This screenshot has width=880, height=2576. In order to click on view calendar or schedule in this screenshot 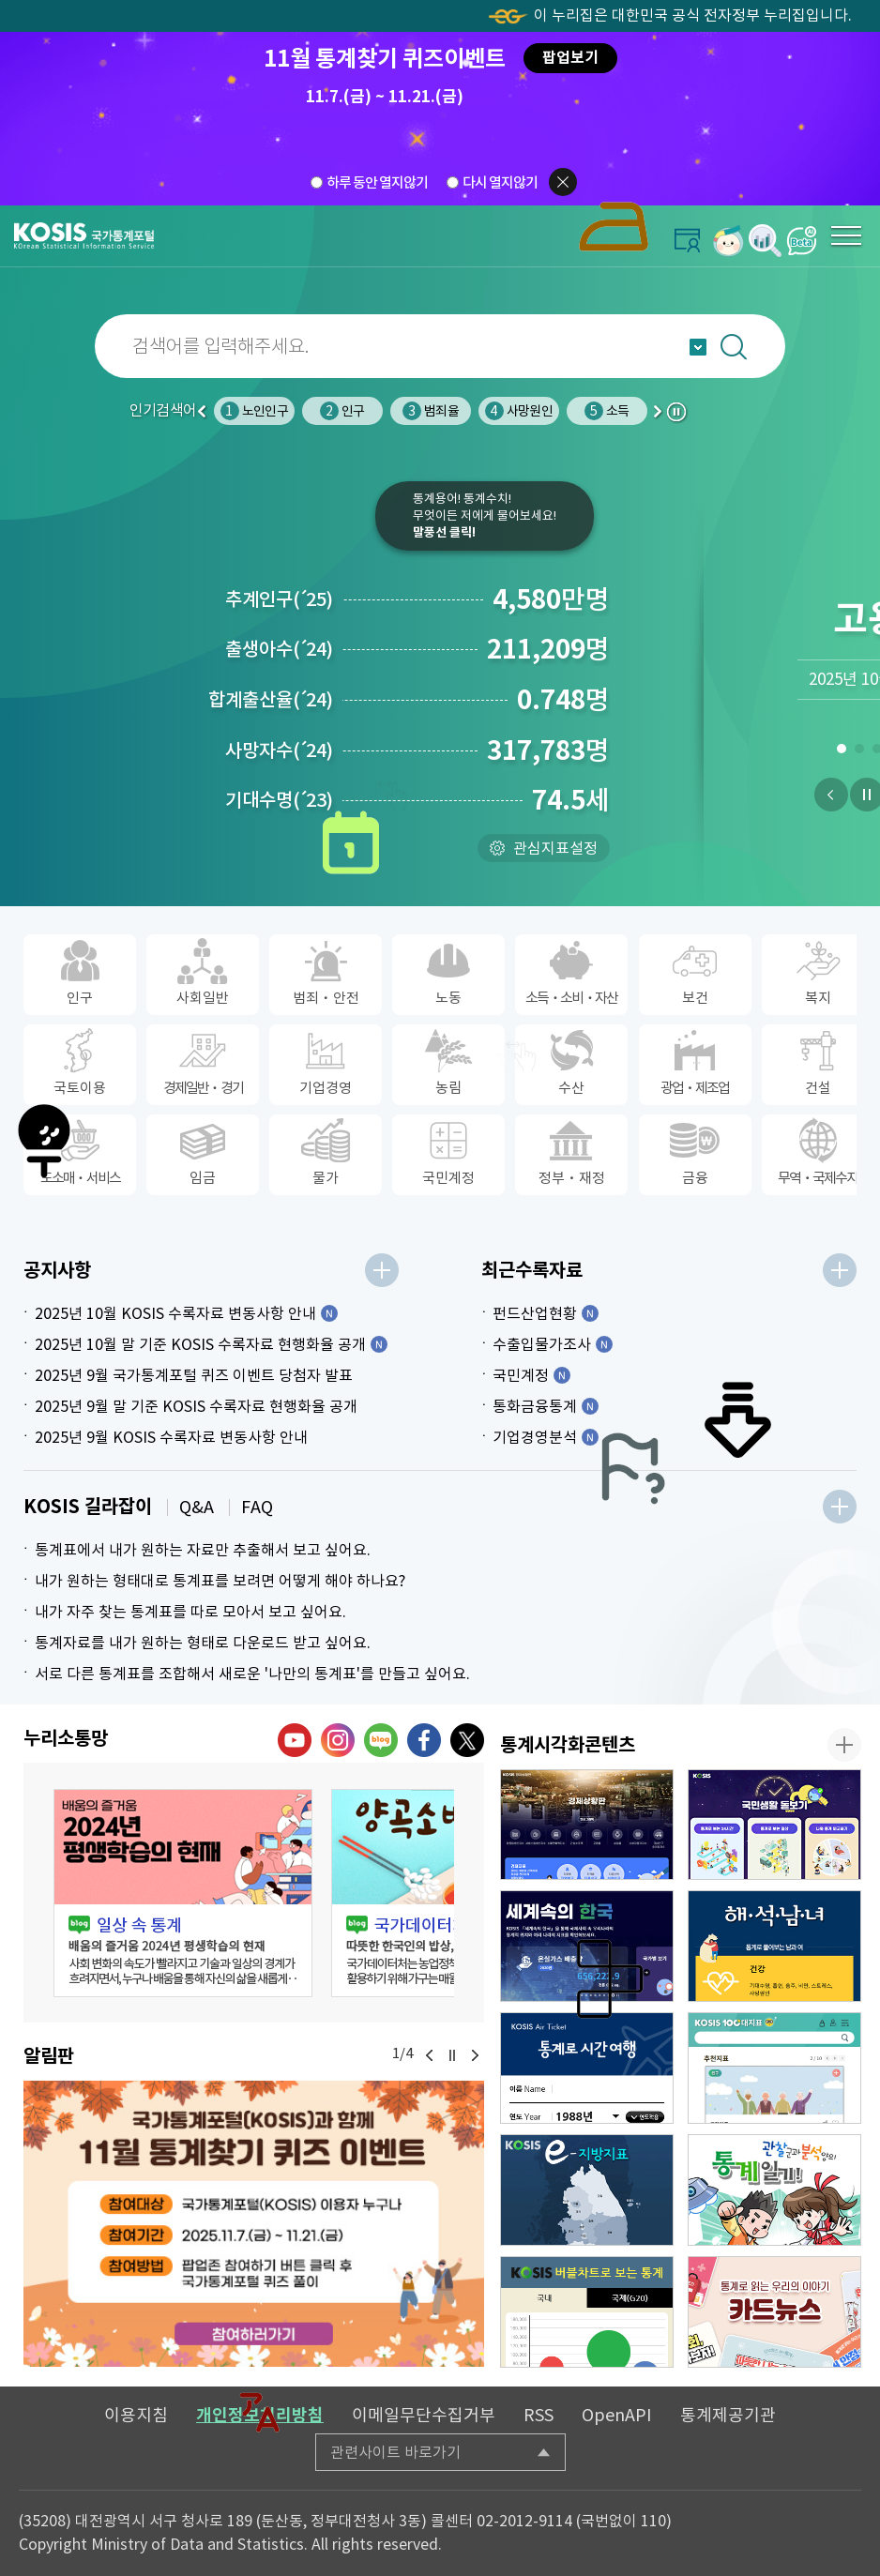, I will do `click(351, 842)`.